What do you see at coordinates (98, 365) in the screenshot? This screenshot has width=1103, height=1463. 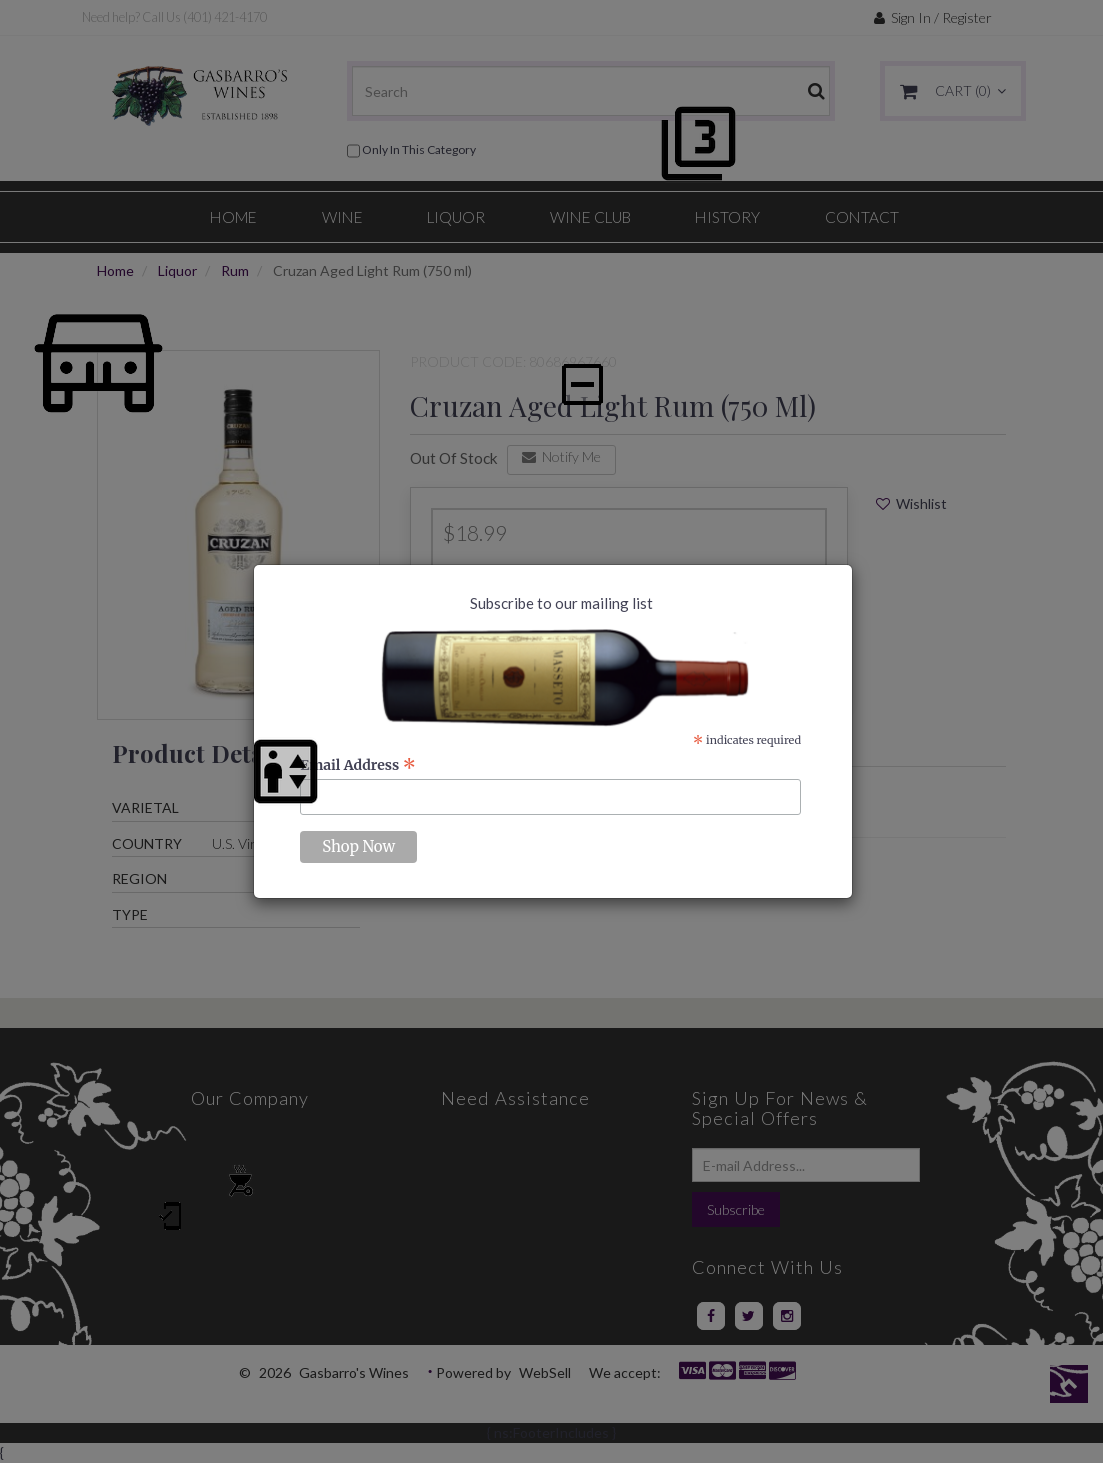 I see `select vehicle type as jeep or SUV` at bounding box center [98, 365].